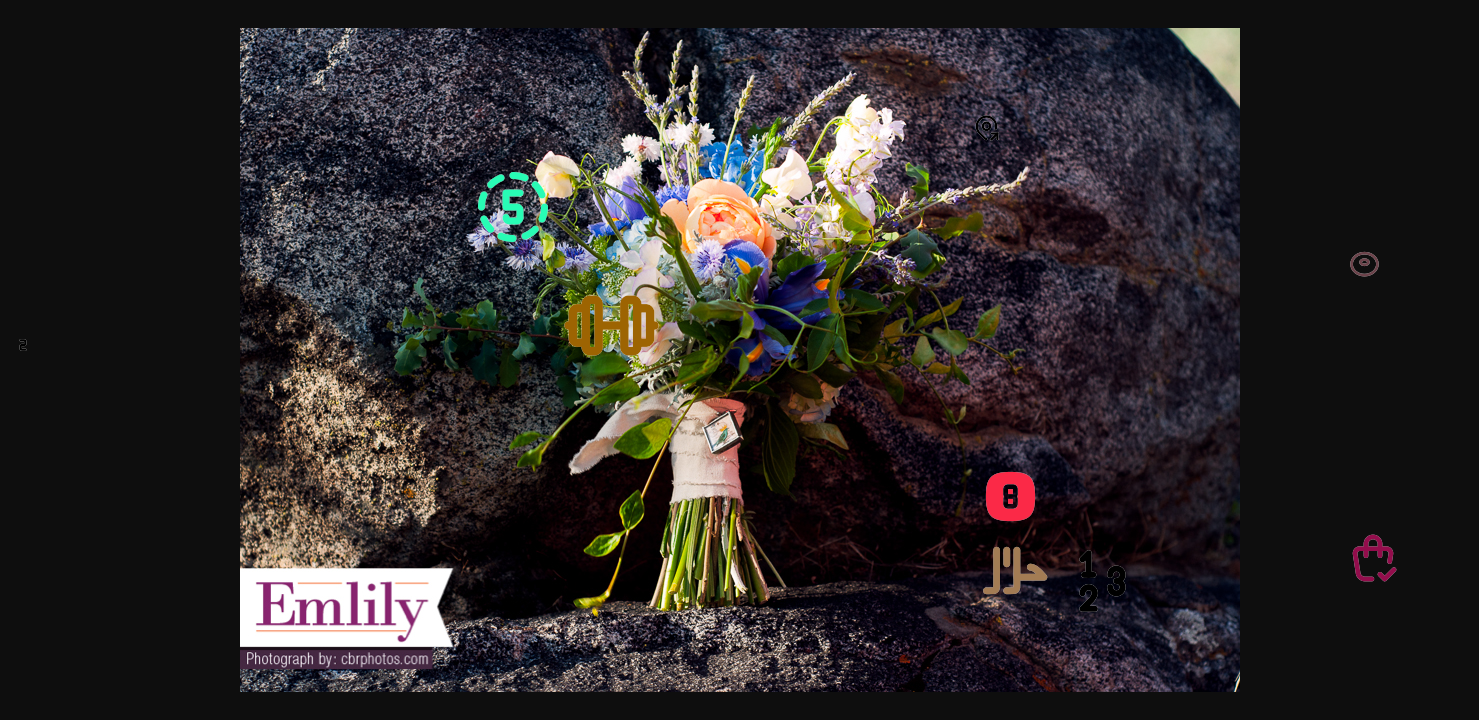 This screenshot has width=1479, height=720. I want to click on step 5 of a multi-step process, so click(513, 207).